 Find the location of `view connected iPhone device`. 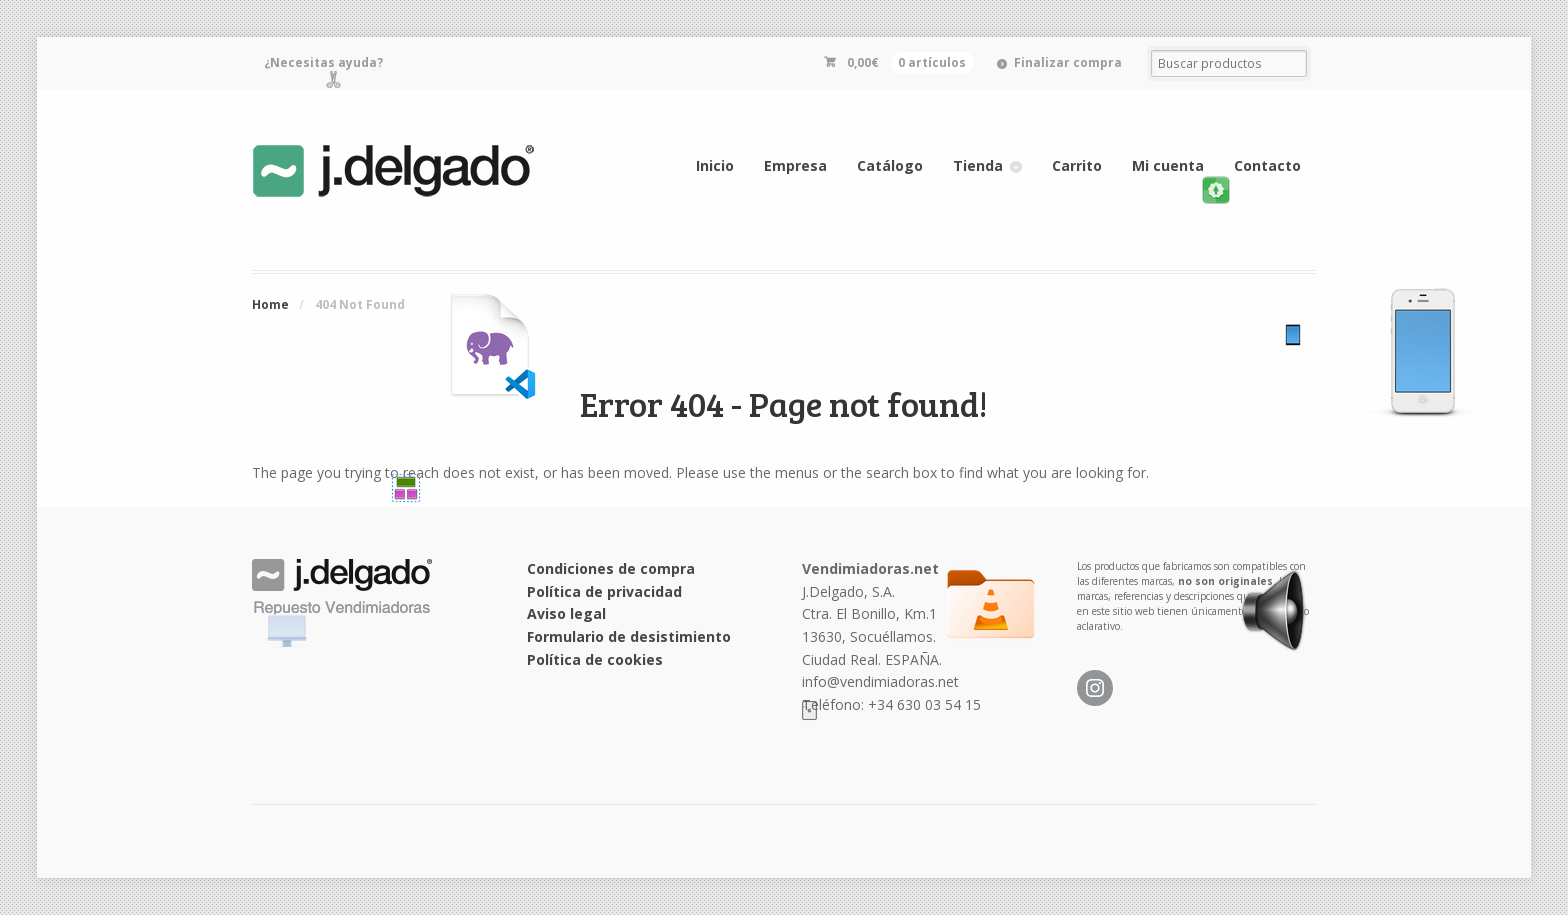

view connected iPhone device is located at coordinates (1423, 350).